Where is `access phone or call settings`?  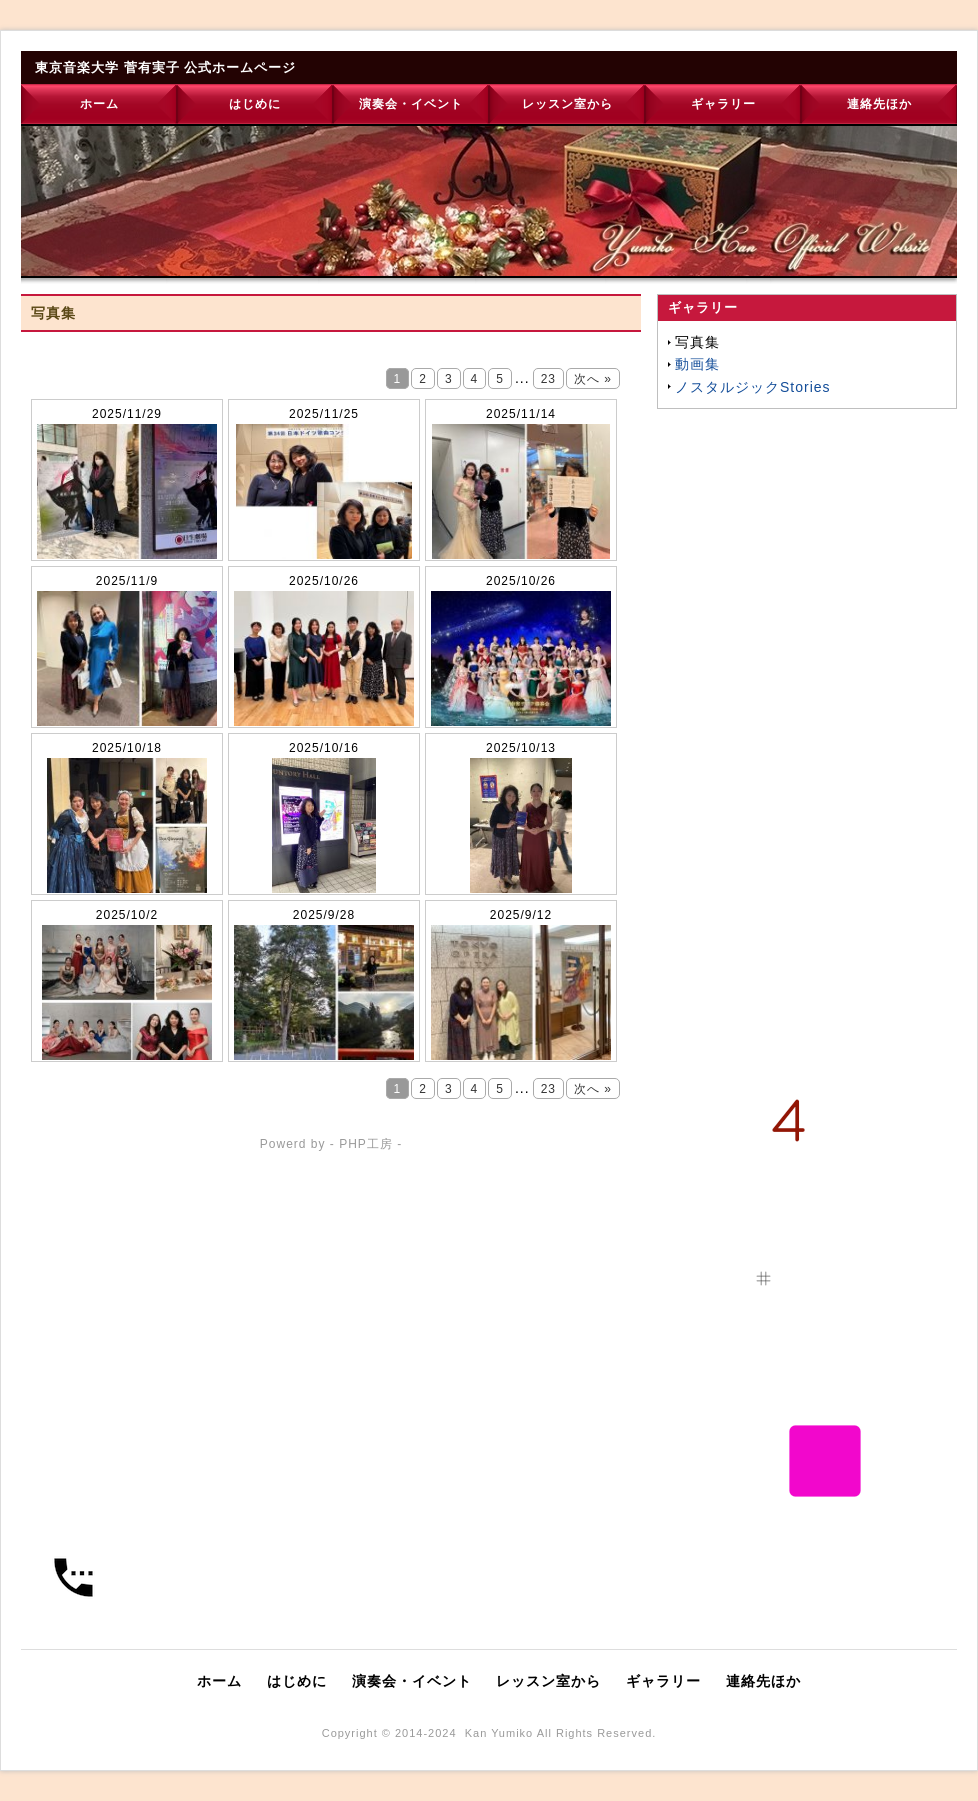 access phone or call settings is located at coordinates (73, 1577).